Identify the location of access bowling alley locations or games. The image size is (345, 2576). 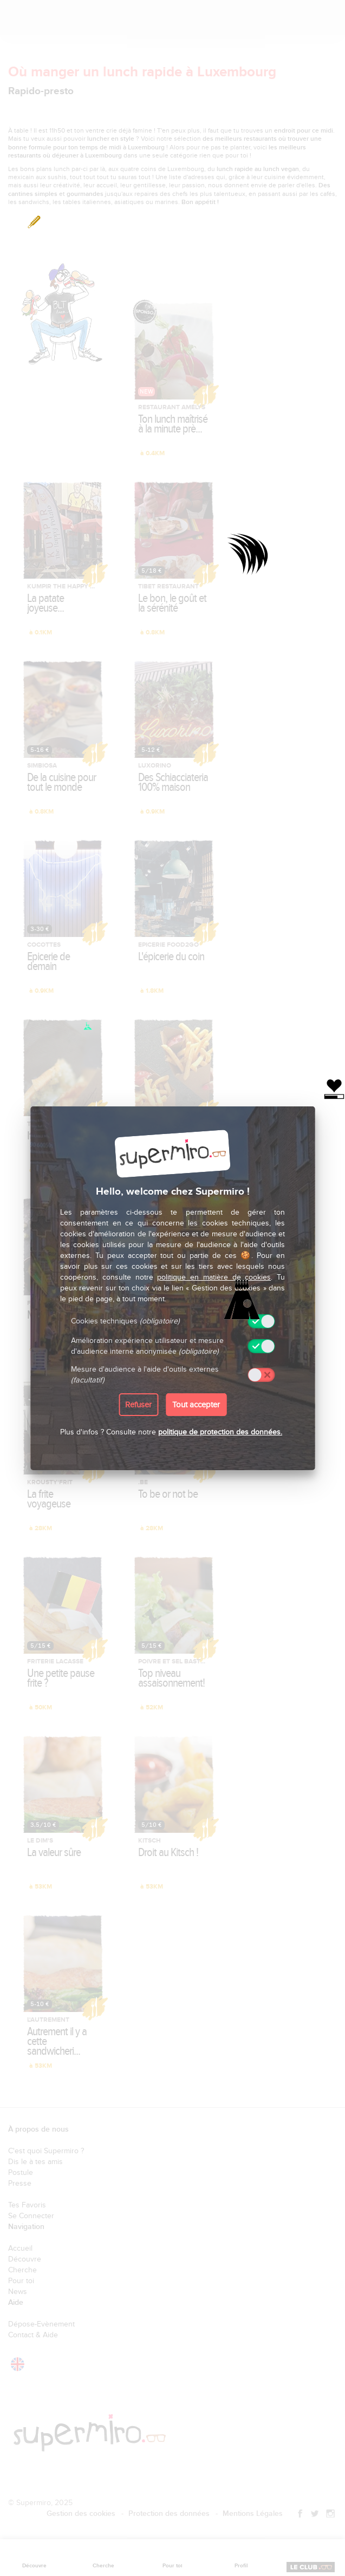
(242, 1299).